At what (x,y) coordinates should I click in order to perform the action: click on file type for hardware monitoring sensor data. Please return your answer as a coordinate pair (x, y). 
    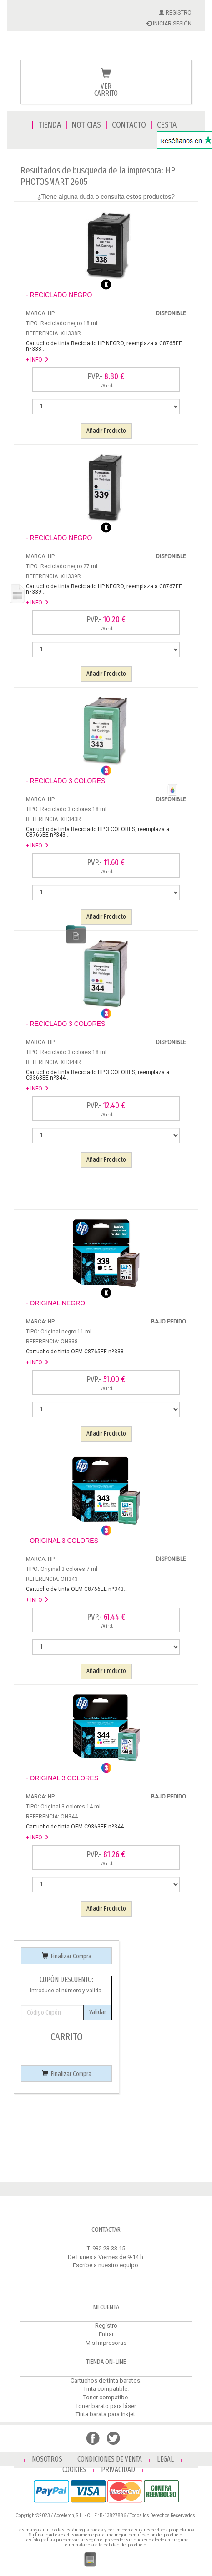
    Looking at the image, I should click on (172, 790).